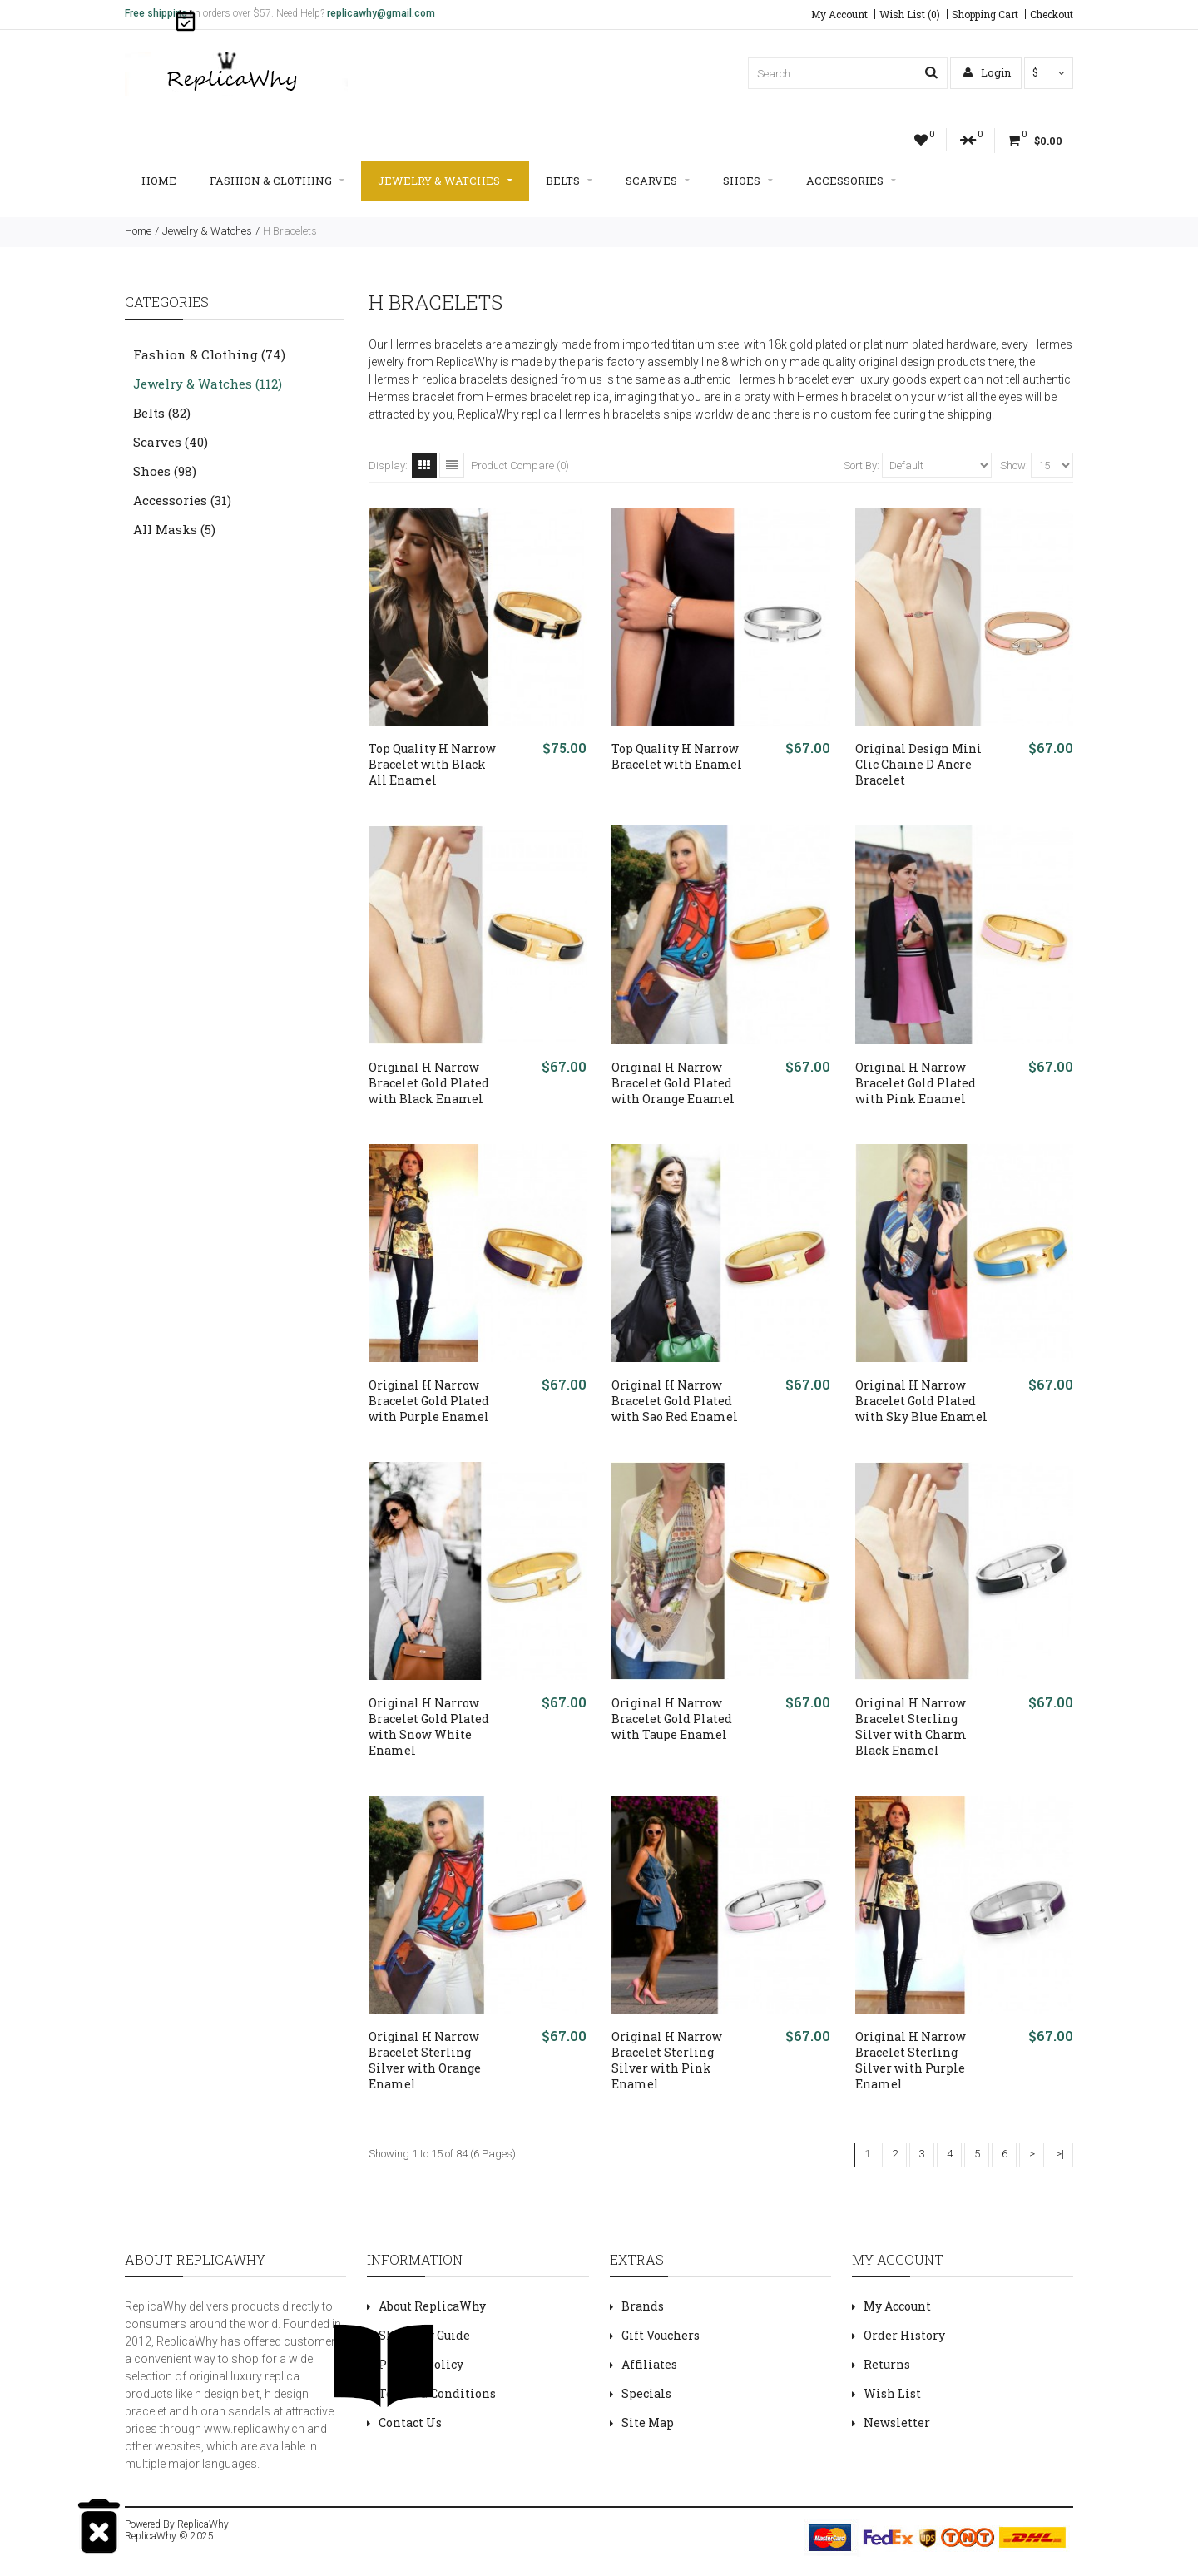 This screenshot has height=2576, width=1198. Describe the element at coordinates (384, 2367) in the screenshot. I see `open your library or reading list` at that location.